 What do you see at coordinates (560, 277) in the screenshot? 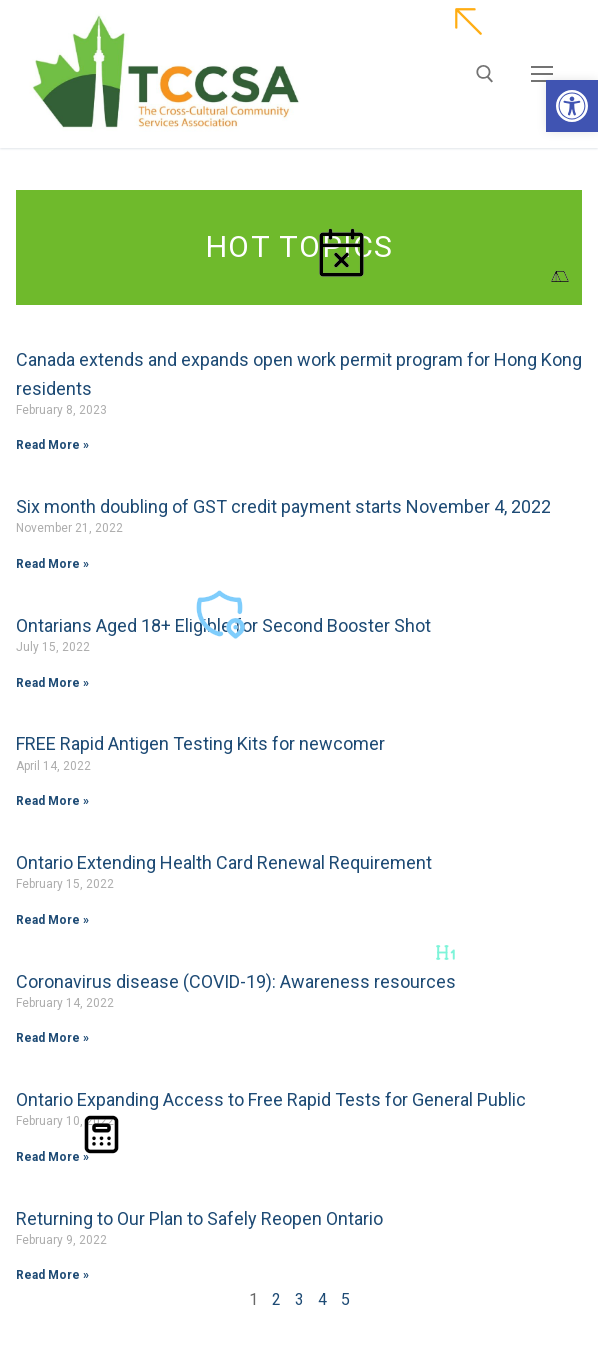
I see `view camping or outdoor locations` at bounding box center [560, 277].